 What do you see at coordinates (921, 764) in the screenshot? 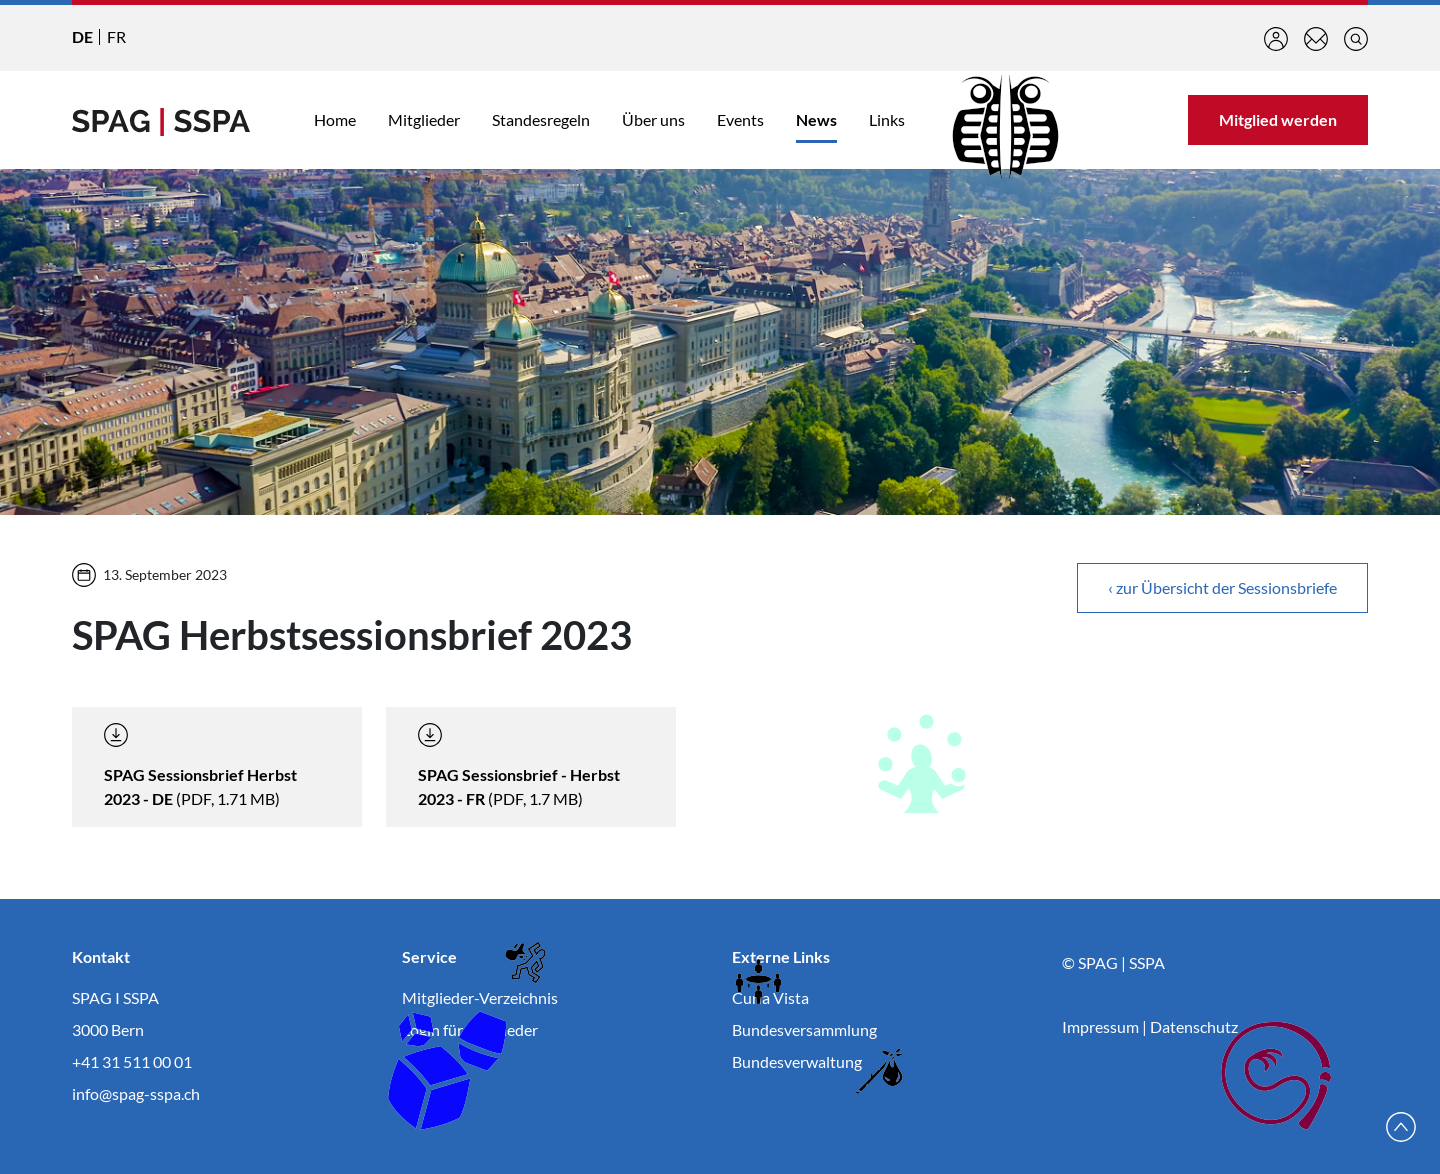
I see `indicates a skill-based or dexterity game mode` at bounding box center [921, 764].